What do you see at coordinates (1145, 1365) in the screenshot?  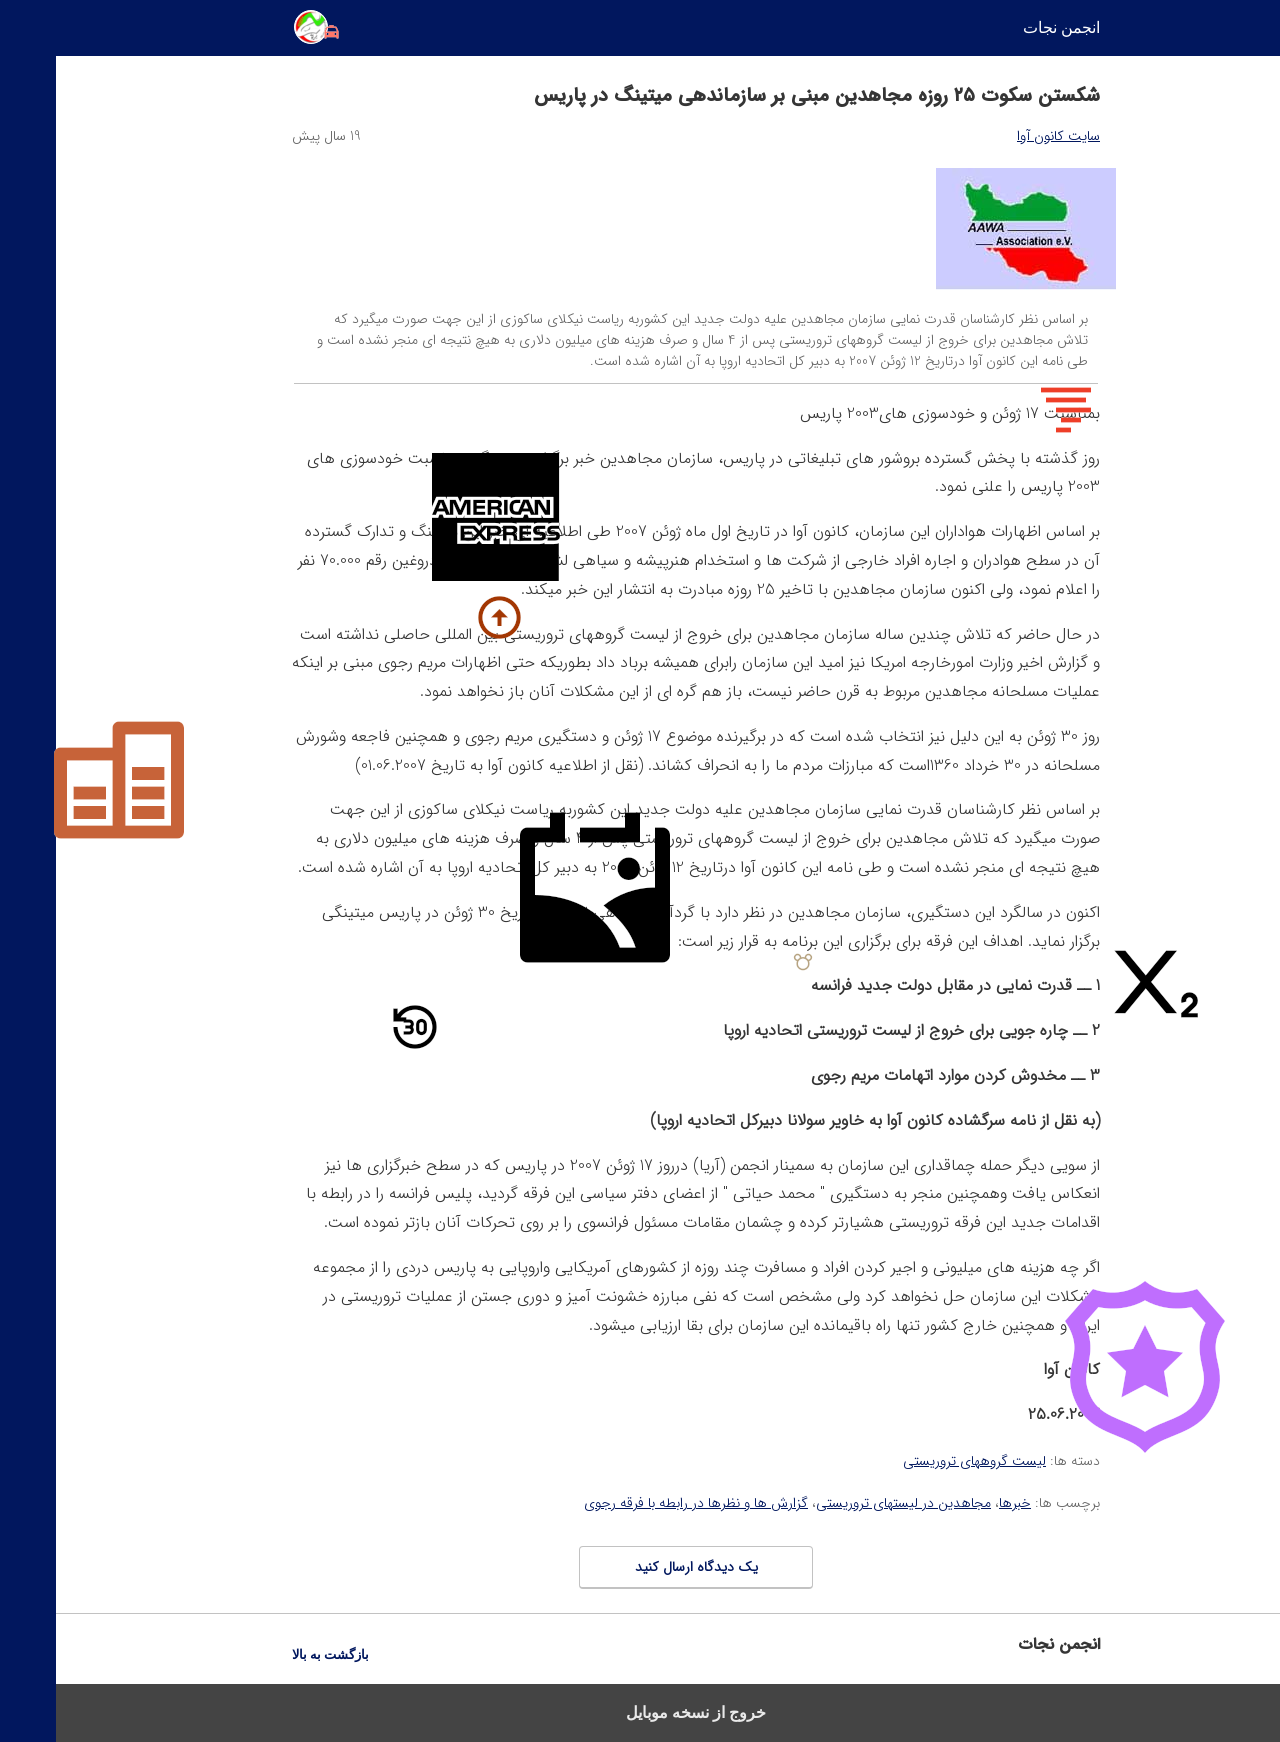 I see `indicates law enforcement or official authority` at bounding box center [1145, 1365].